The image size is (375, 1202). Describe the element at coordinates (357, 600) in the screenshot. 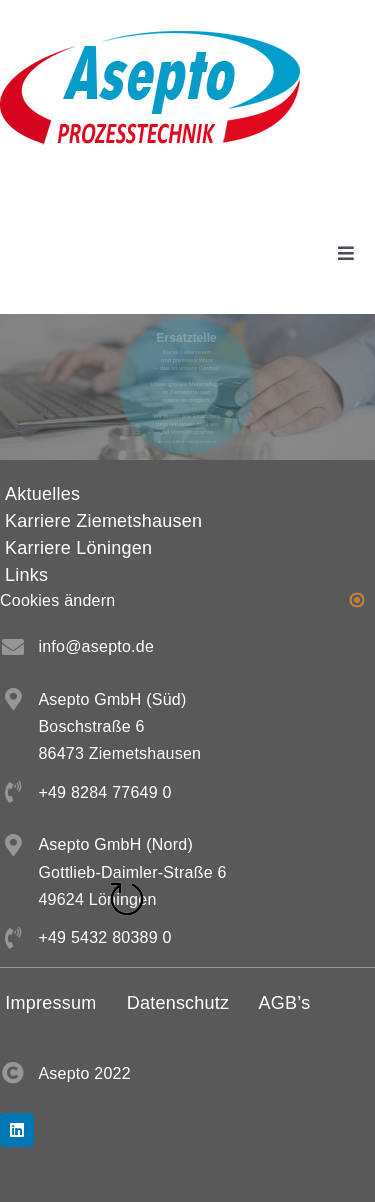

I see `select this option (radio button)` at that location.